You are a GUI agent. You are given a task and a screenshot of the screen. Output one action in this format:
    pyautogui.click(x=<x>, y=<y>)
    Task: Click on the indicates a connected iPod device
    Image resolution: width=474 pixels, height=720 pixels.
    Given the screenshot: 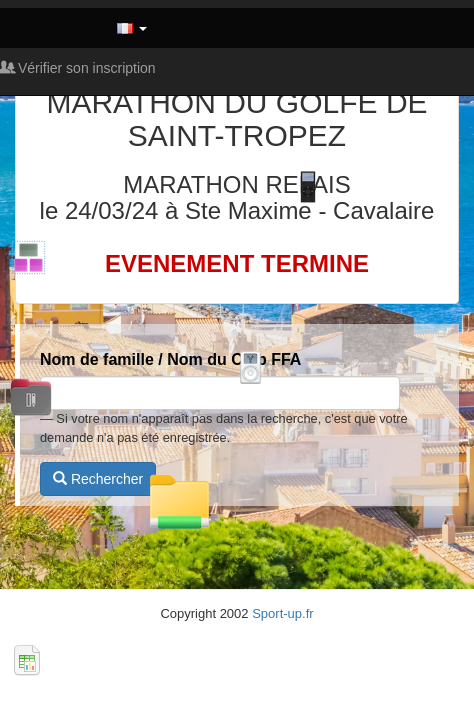 What is the action you would take?
    pyautogui.click(x=250, y=367)
    